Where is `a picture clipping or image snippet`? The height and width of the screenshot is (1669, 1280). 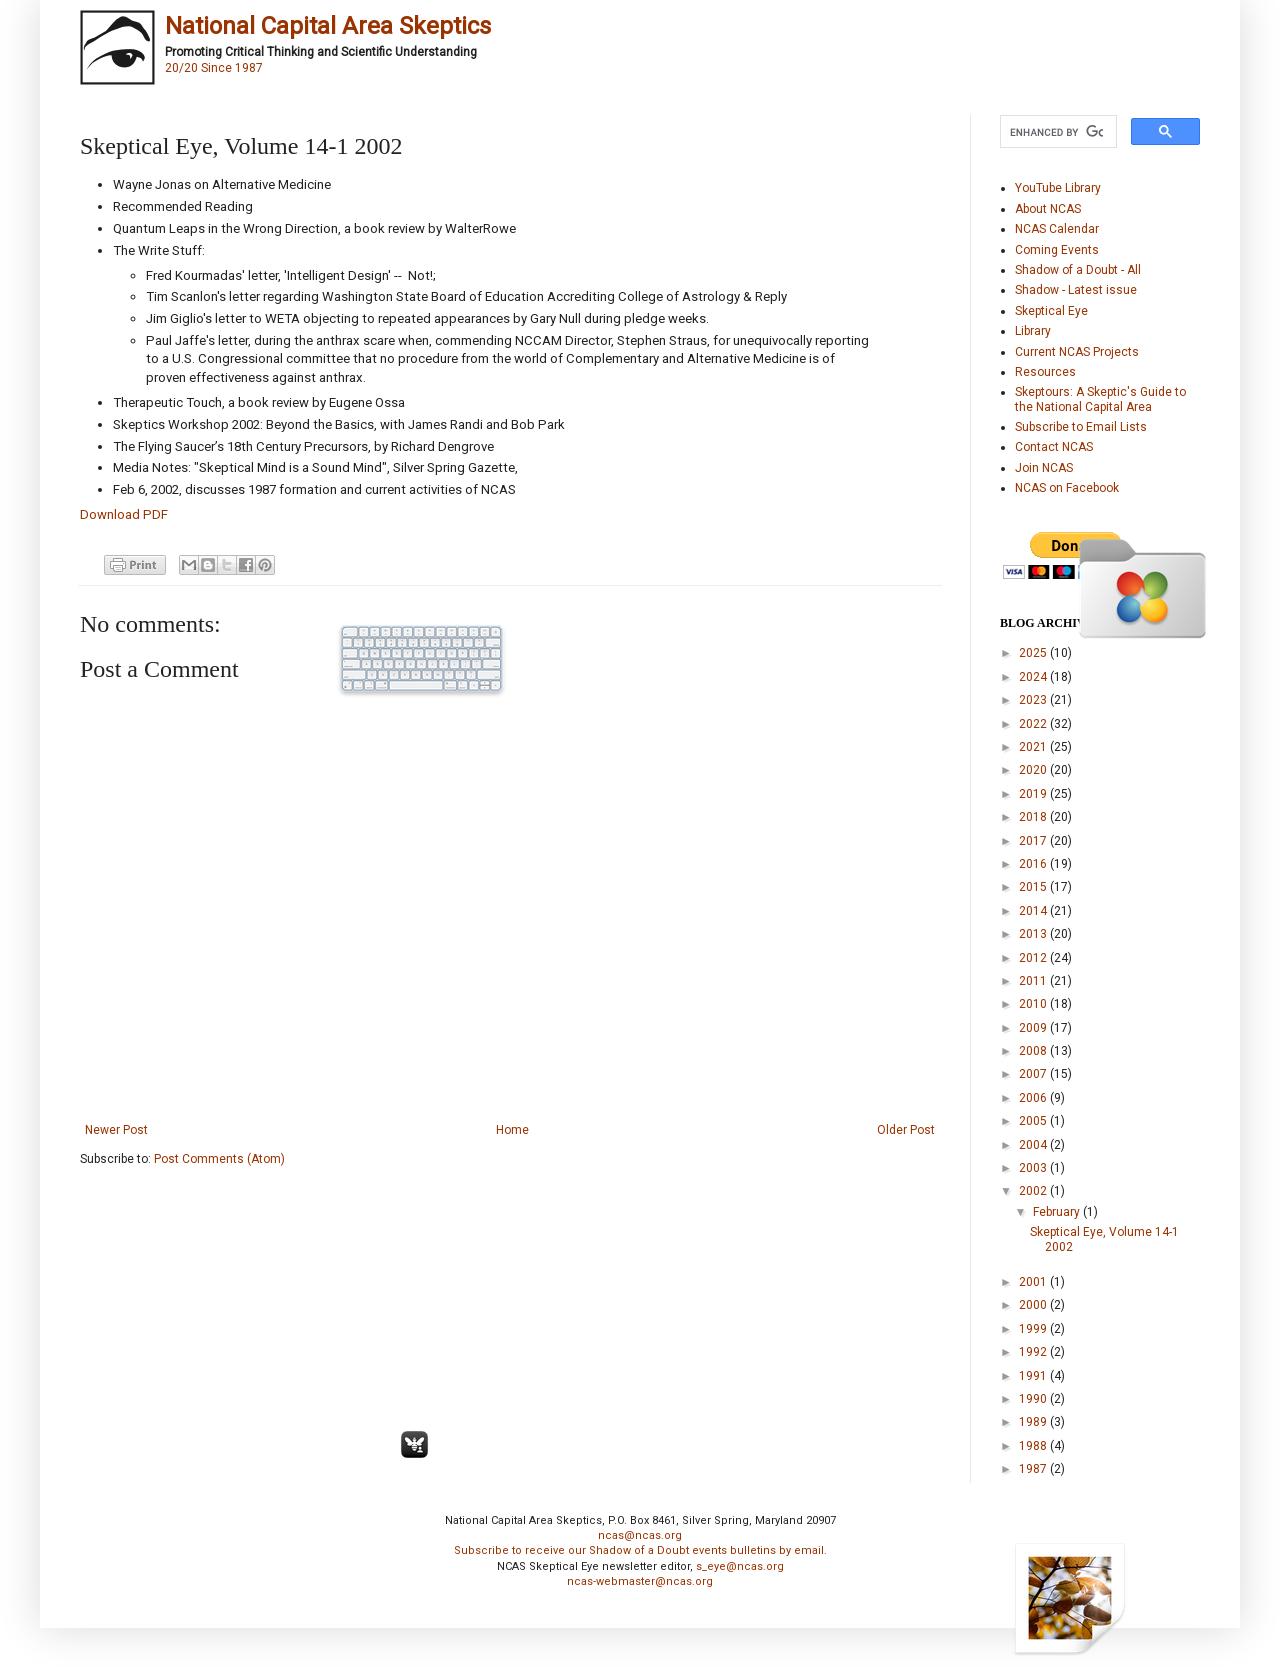
a picture clipping or image snippet is located at coordinates (1070, 1601).